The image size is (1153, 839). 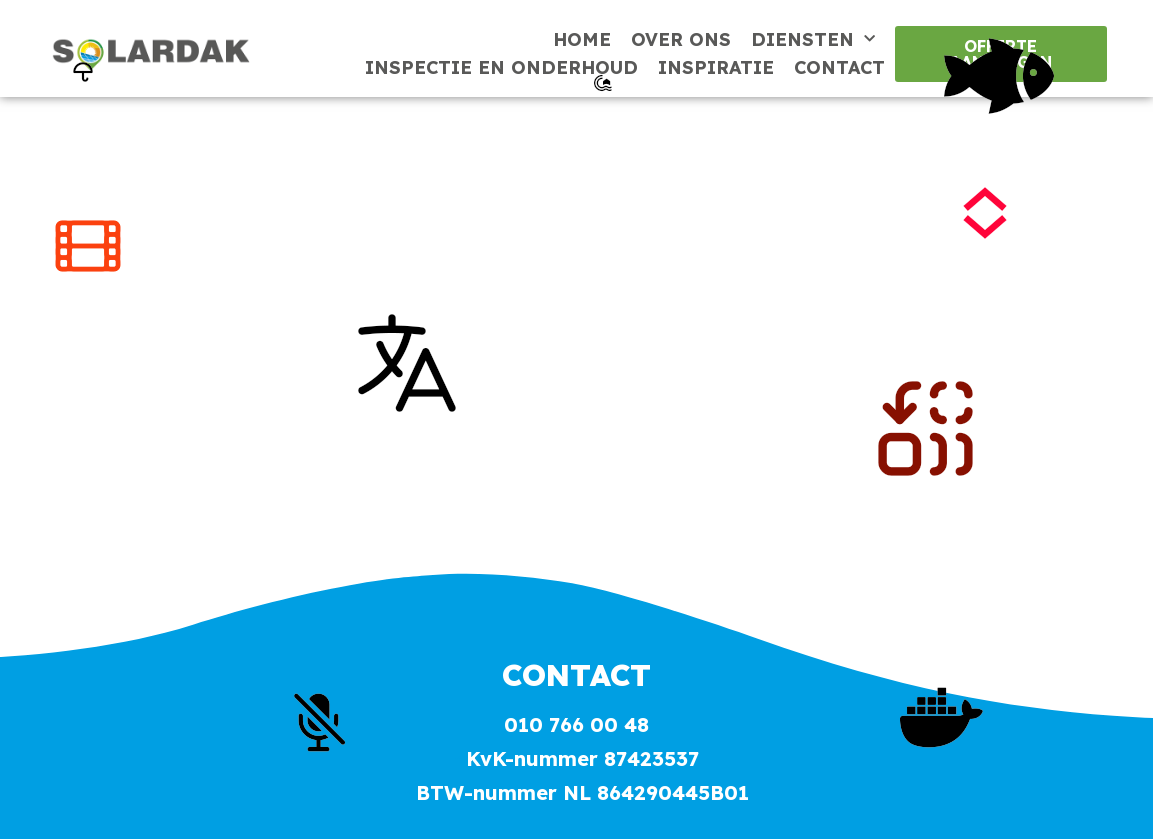 What do you see at coordinates (941, 717) in the screenshot?
I see `docker container management` at bounding box center [941, 717].